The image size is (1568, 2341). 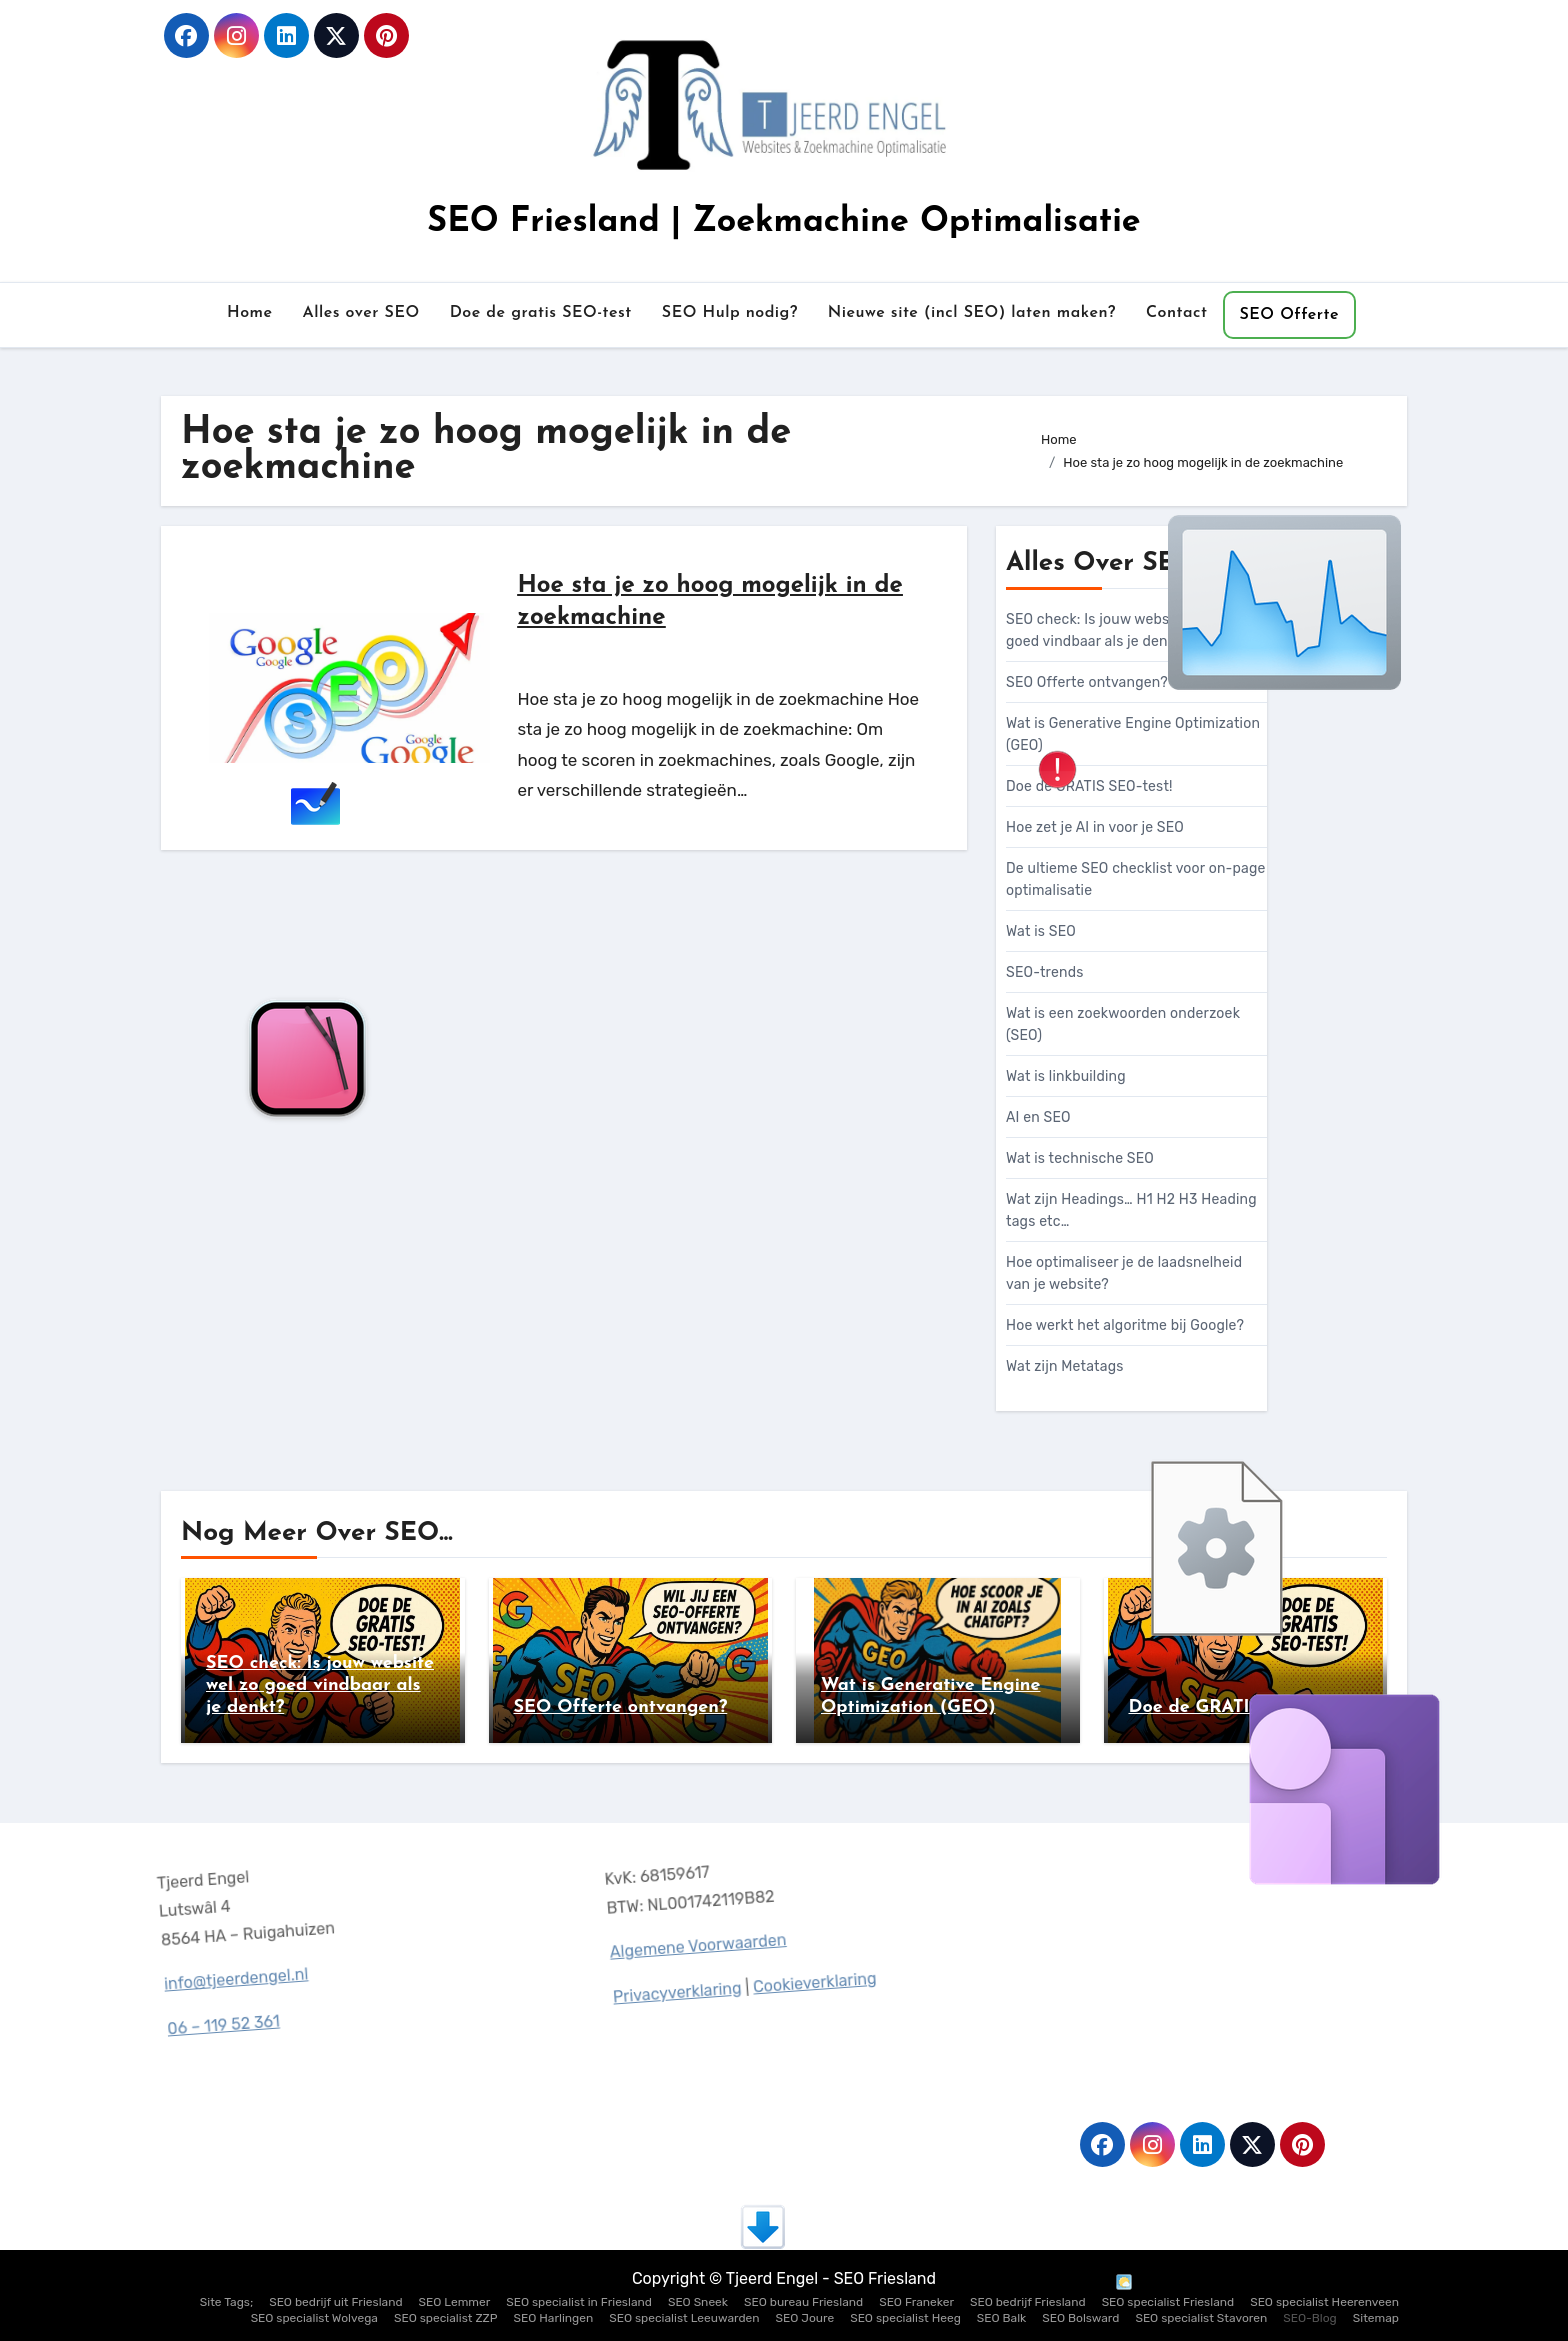 What do you see at coordinates (1124, 2282) in the screenshot?
I see `open the weather app` at bounding box center [1124, 2282].